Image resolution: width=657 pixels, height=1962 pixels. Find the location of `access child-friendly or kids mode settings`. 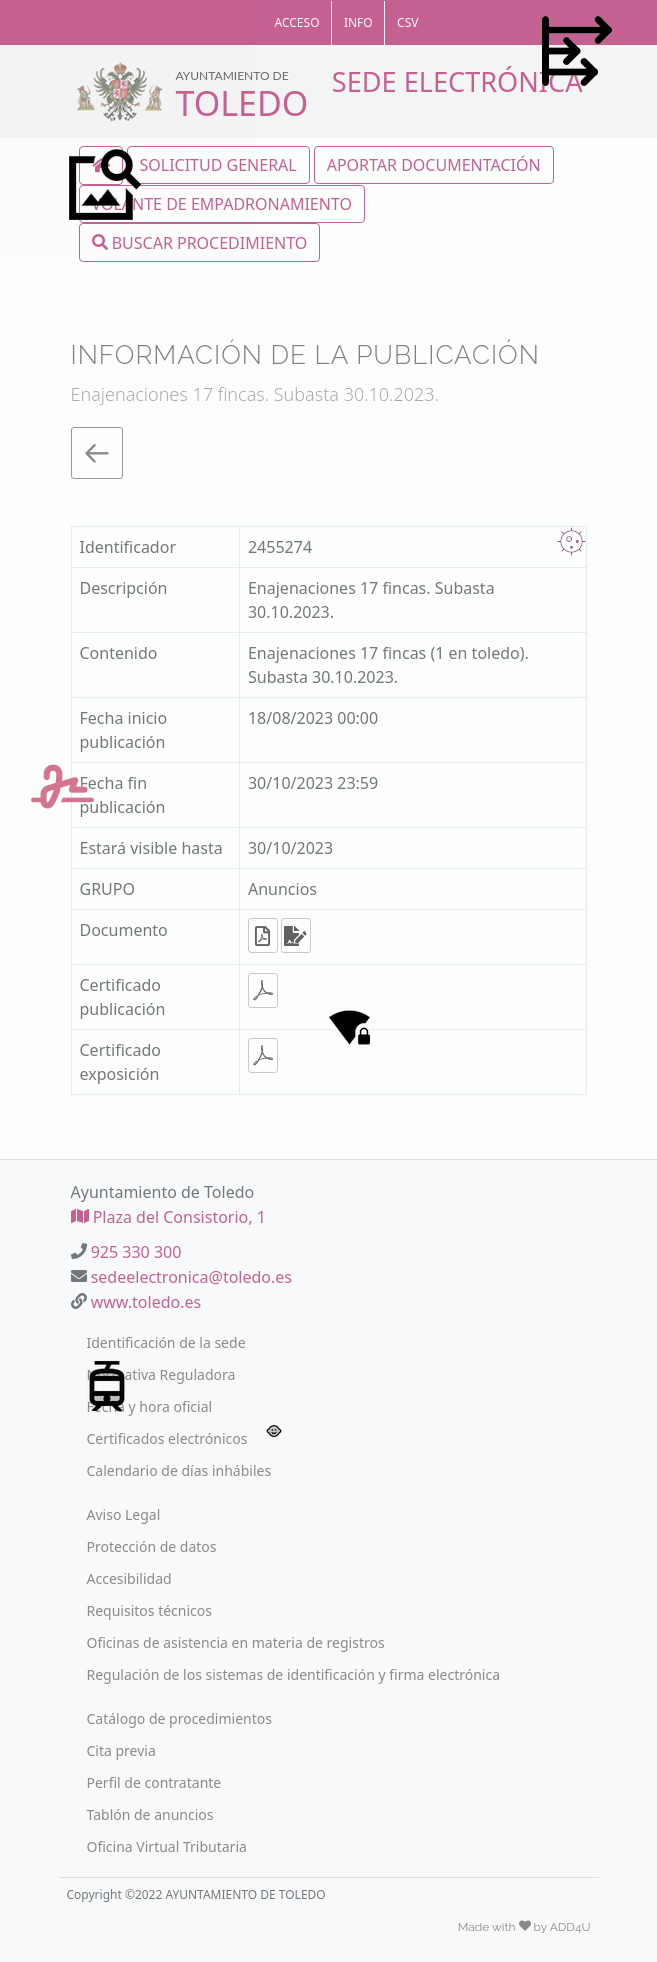

access child-friendly or kids mode settings is located at coordinates (274, 1431).